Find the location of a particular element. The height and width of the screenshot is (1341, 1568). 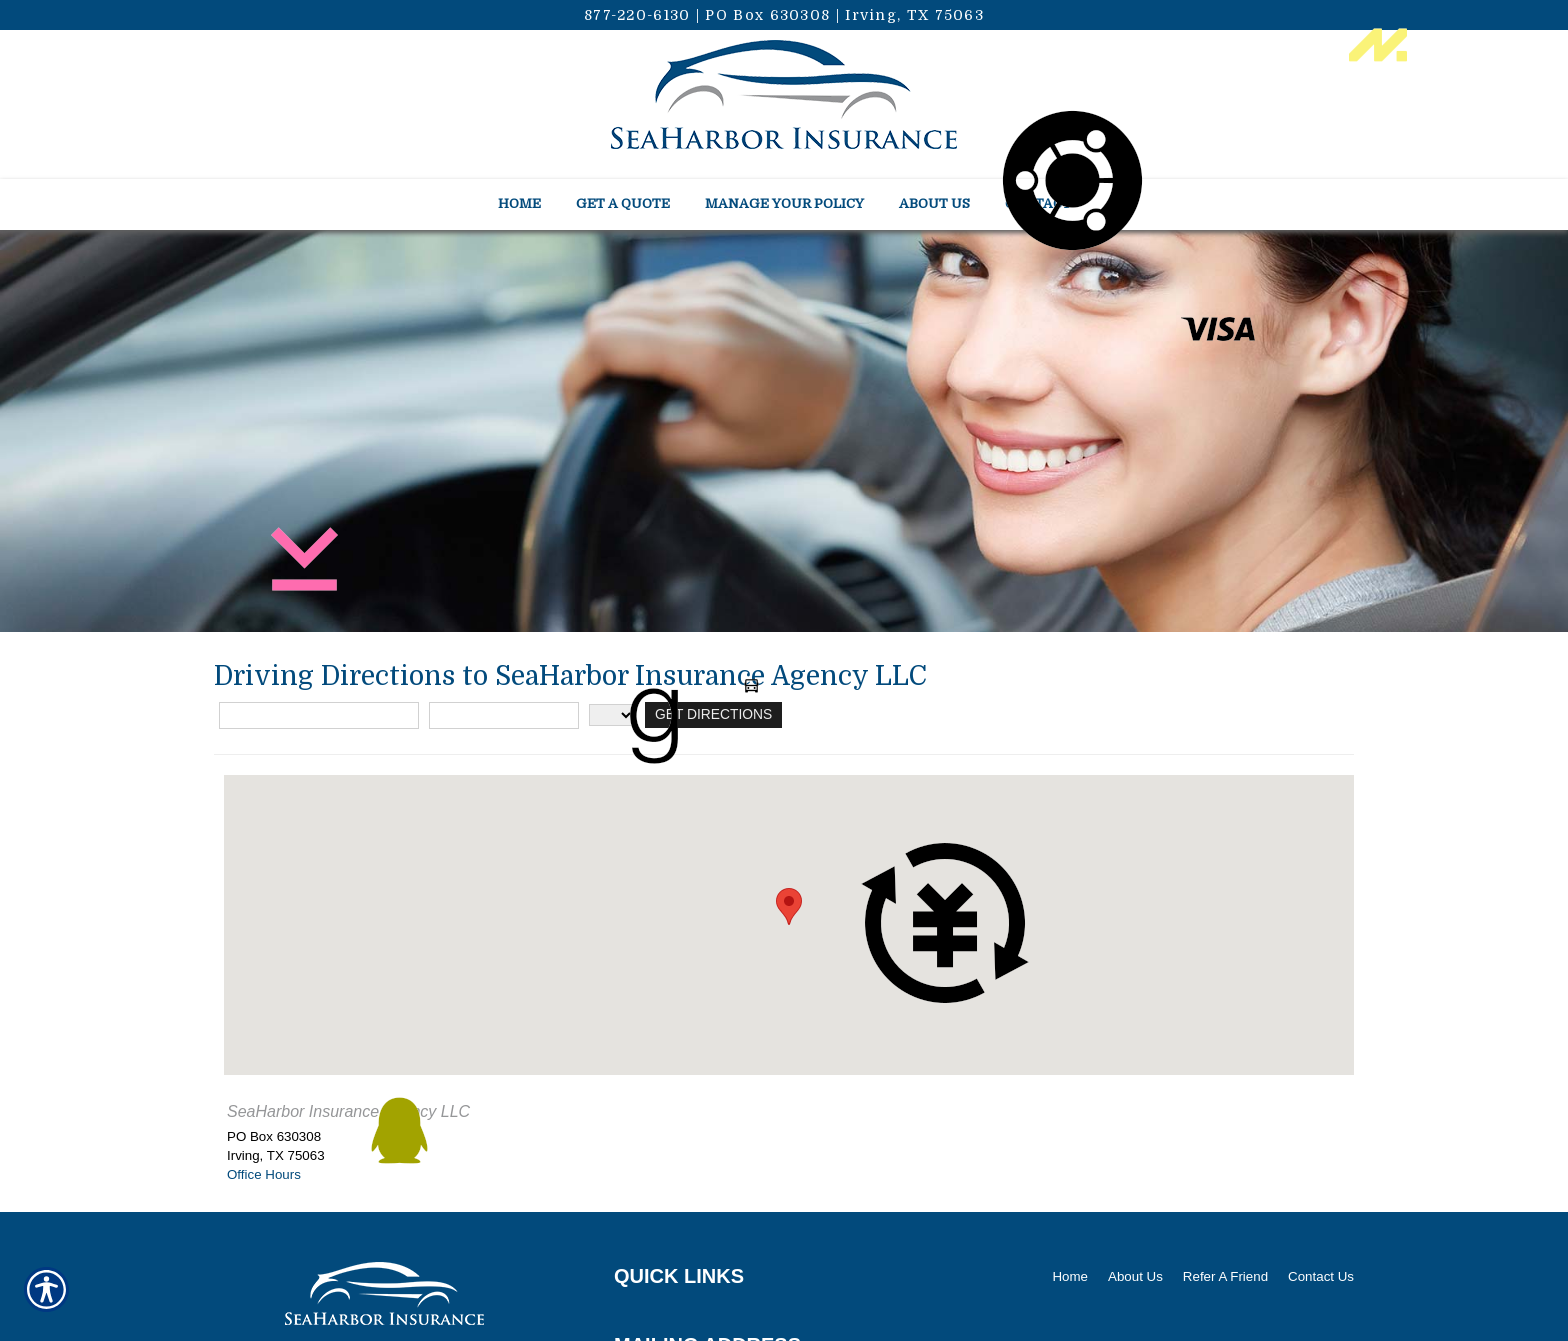

convert currency to Chinese yuan (CNY) is located at coordinates (945, 923).